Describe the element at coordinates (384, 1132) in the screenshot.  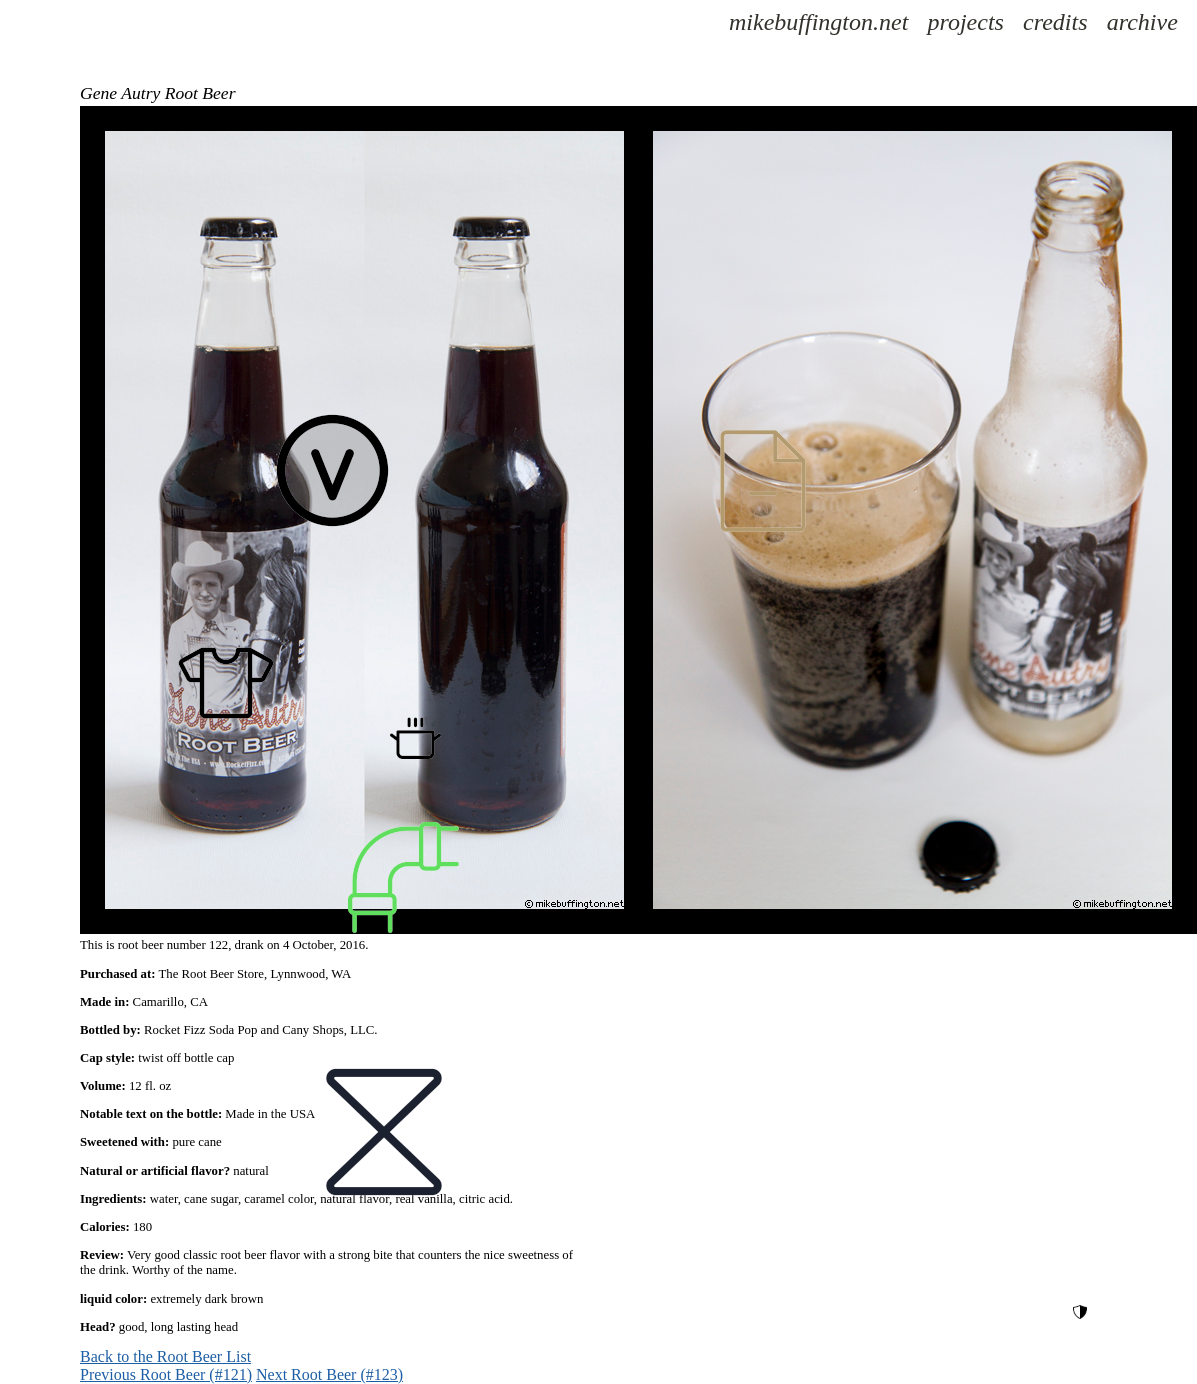
I see `indicates loading or processing in progress` at that location.